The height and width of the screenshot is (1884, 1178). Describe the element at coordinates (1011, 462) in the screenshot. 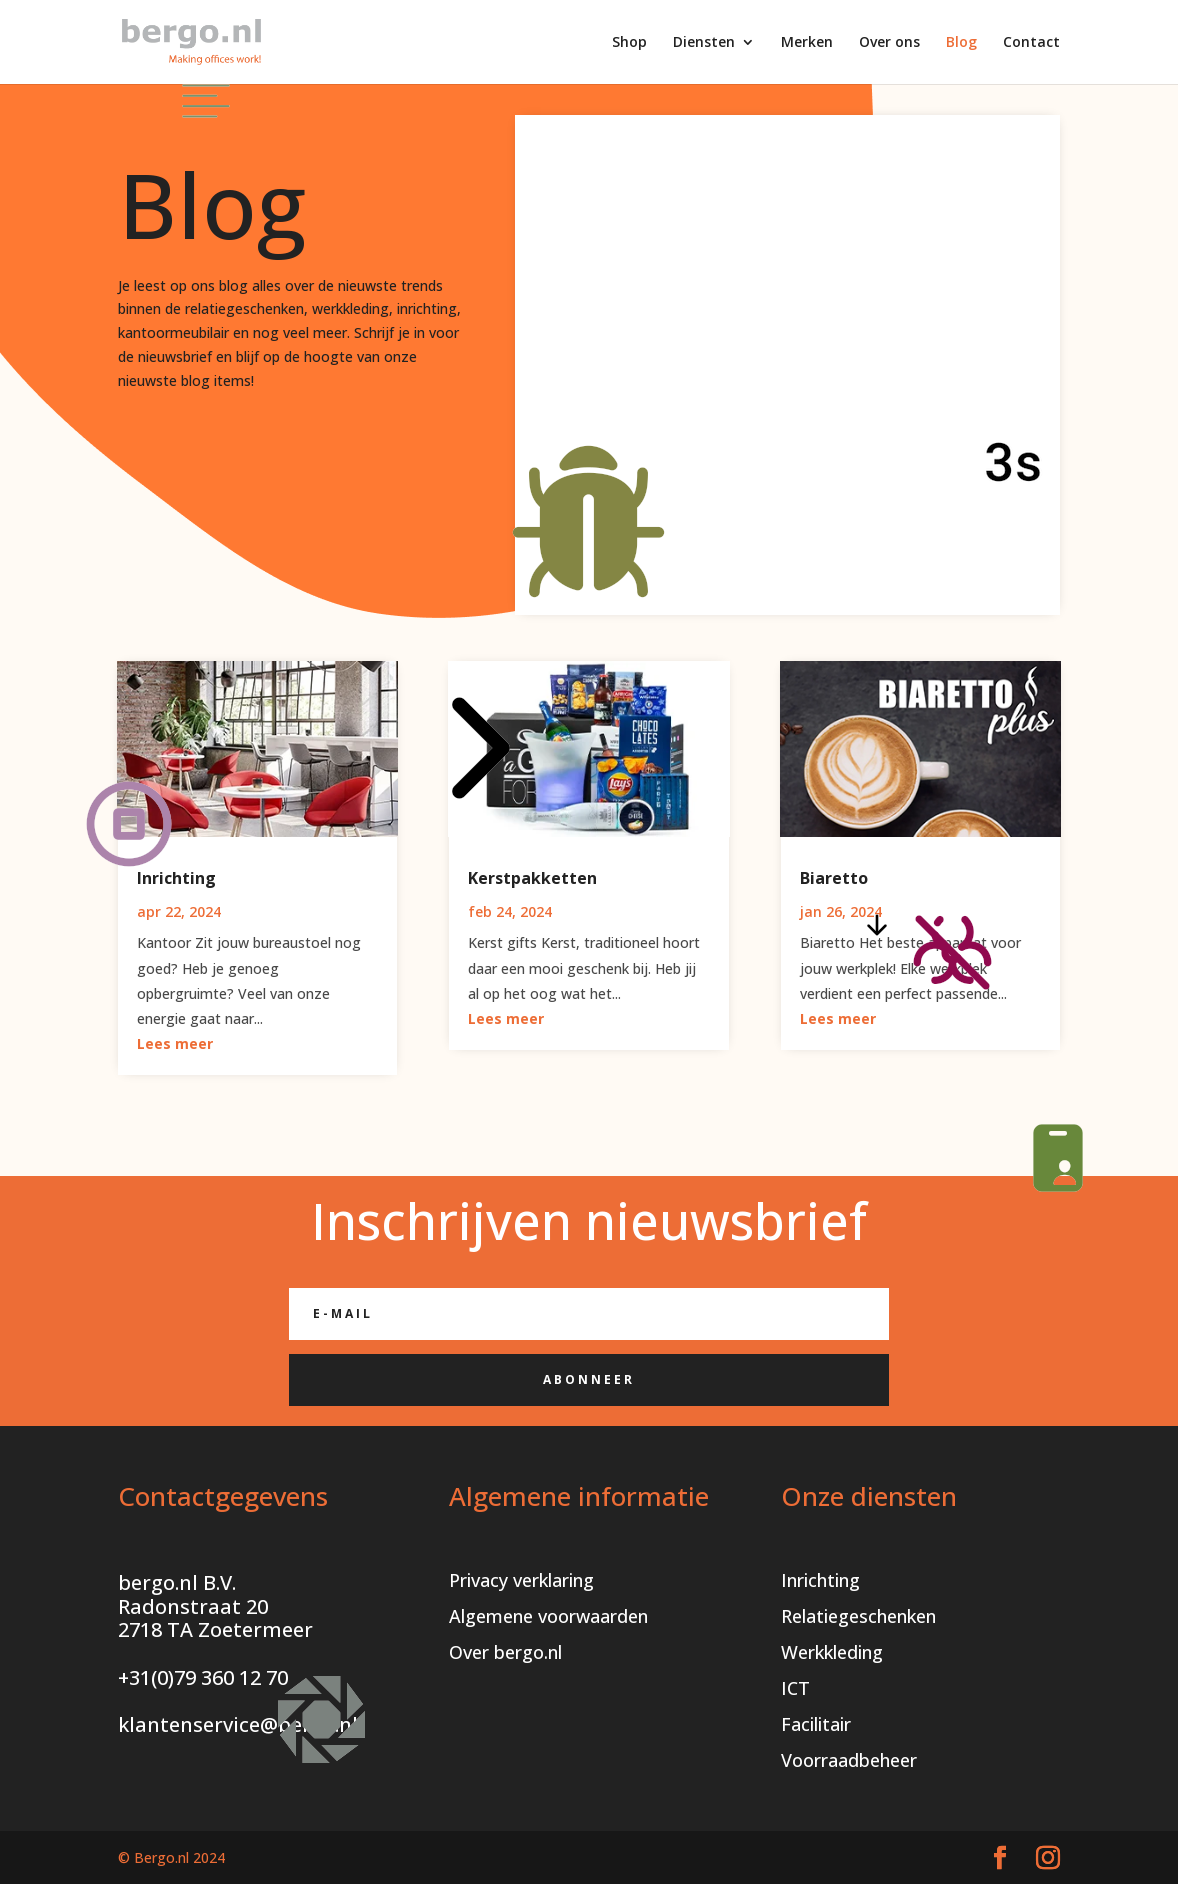

I see `set a 3-second timer` at that location.